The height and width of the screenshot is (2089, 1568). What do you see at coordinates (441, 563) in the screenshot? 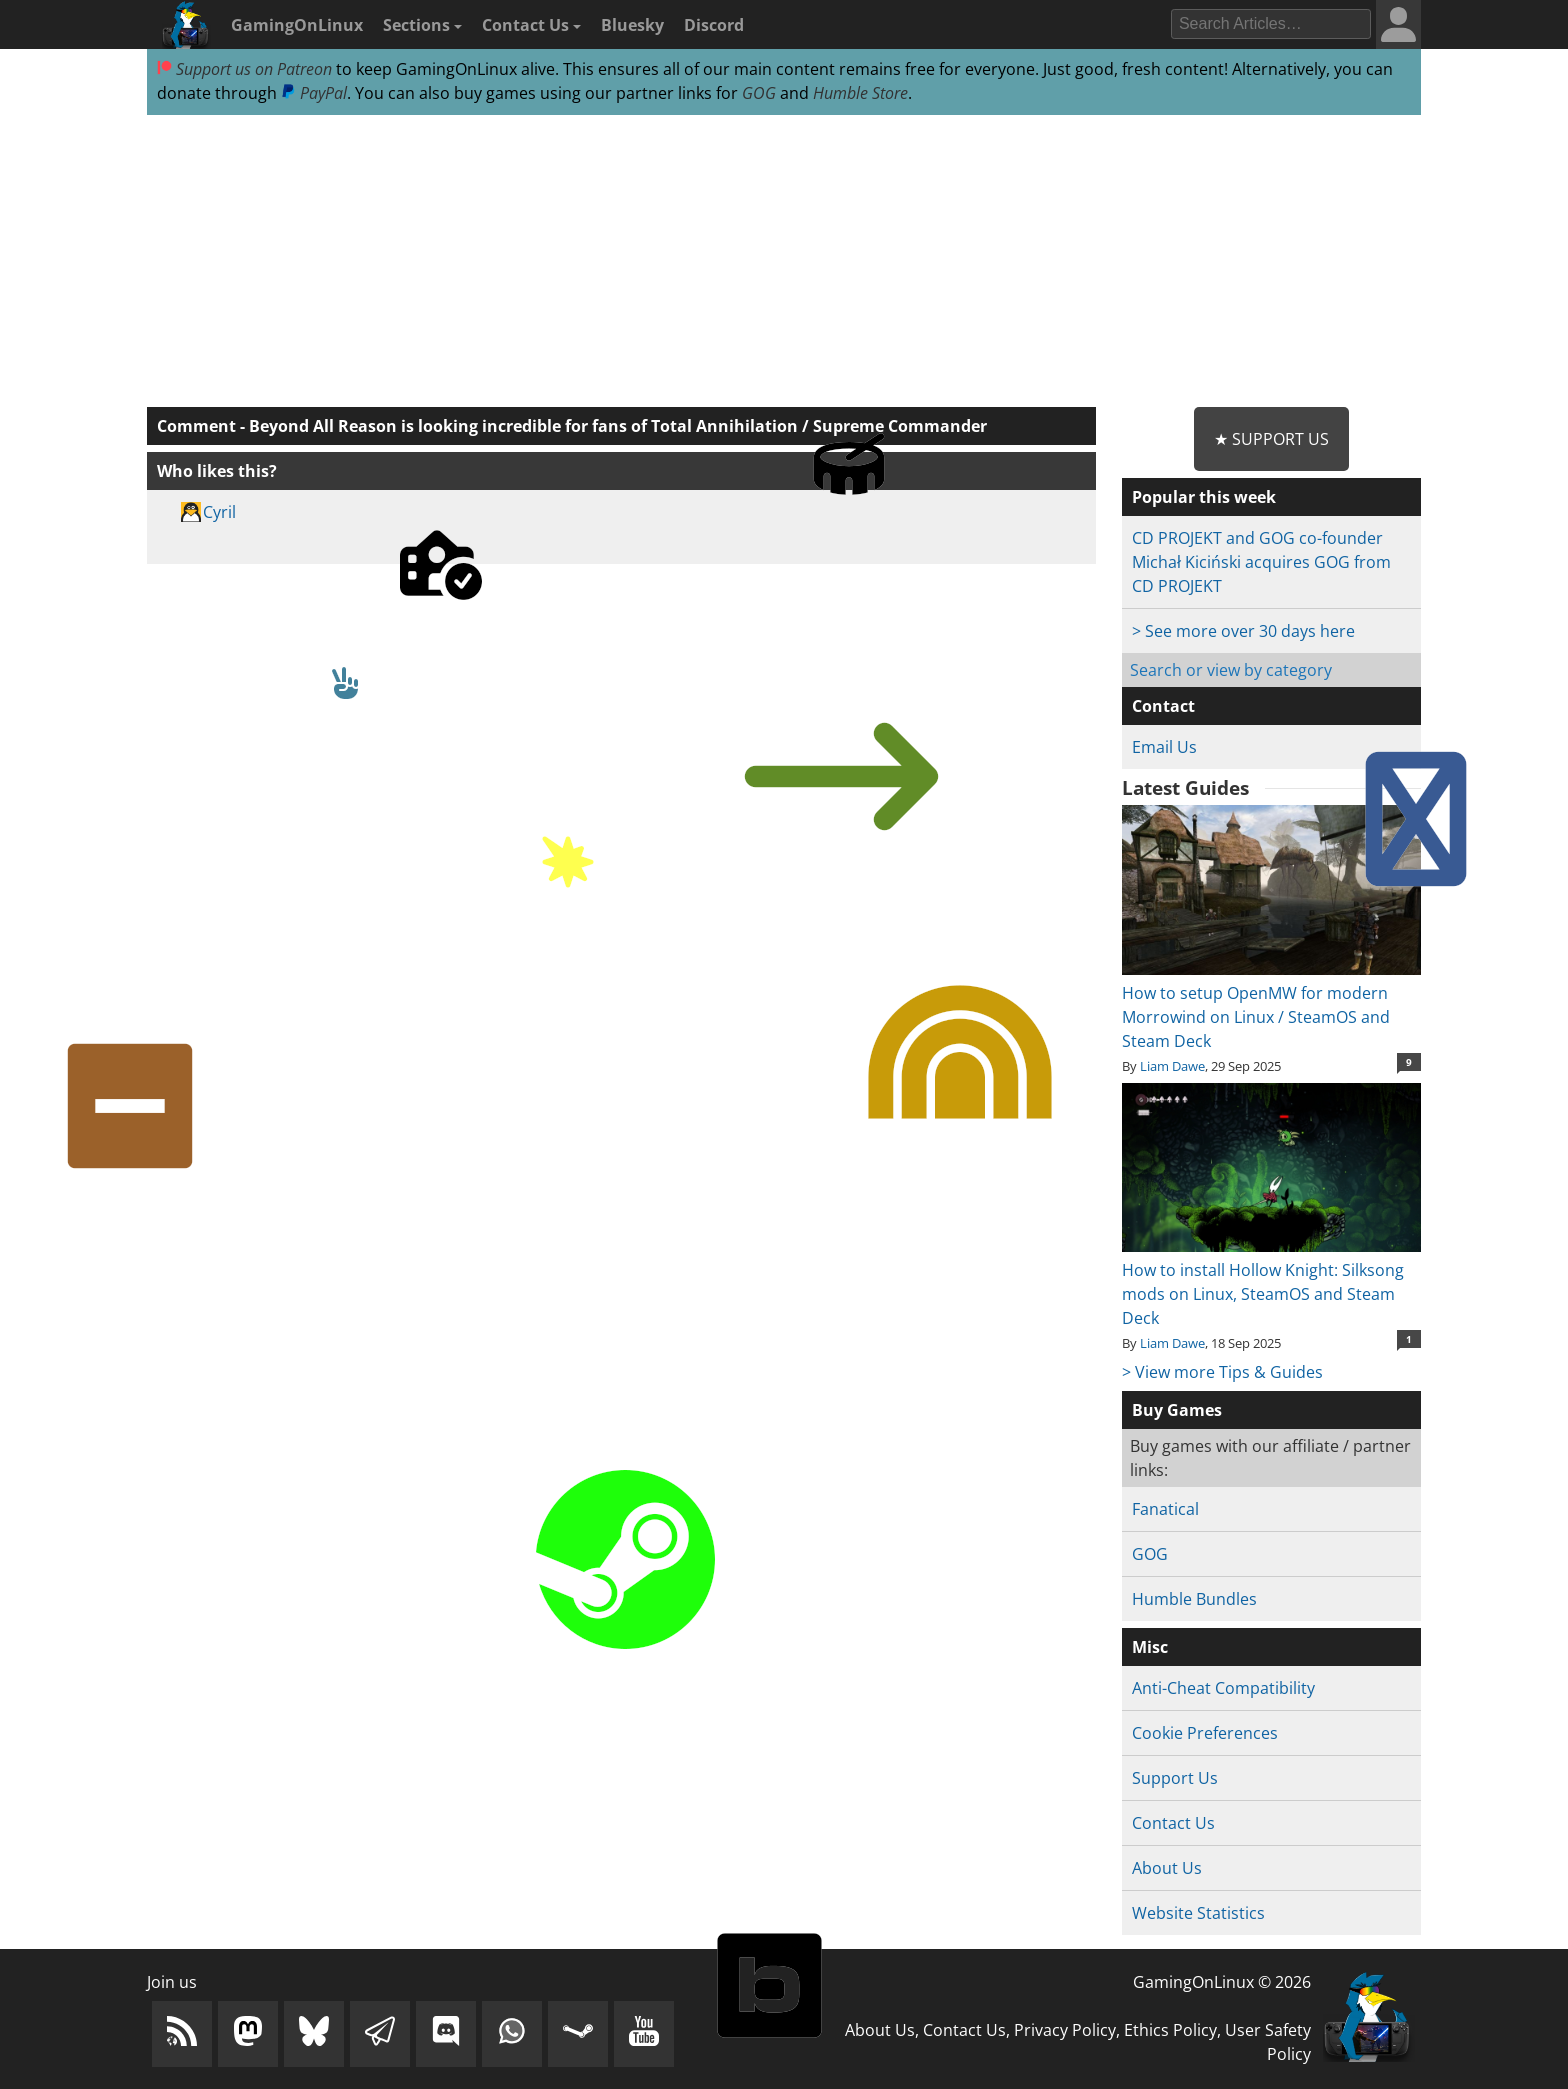
I see `school verification complete` at bounding box center [441, 563].